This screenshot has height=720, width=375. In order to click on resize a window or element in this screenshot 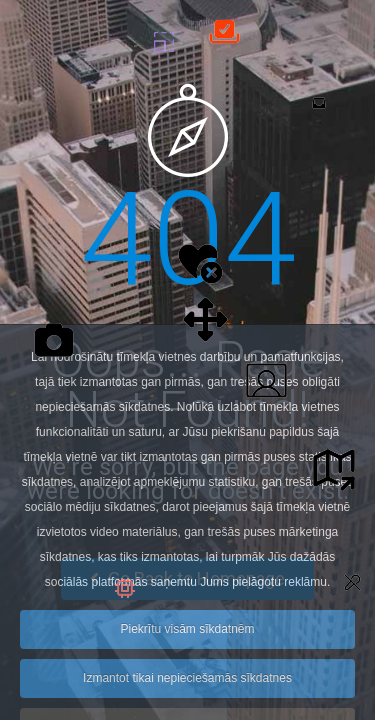, I will do `click(164, 42)`.